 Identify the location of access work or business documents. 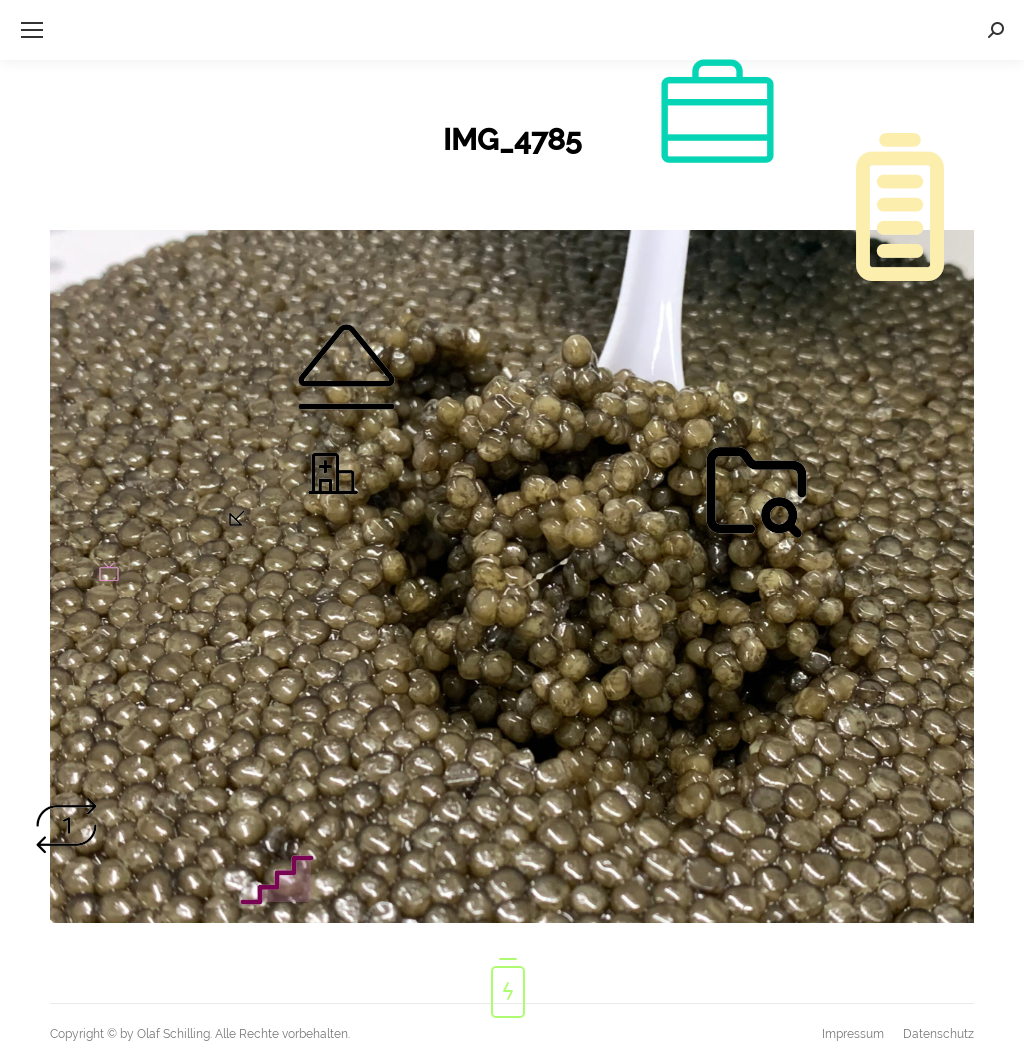
(717, 115).